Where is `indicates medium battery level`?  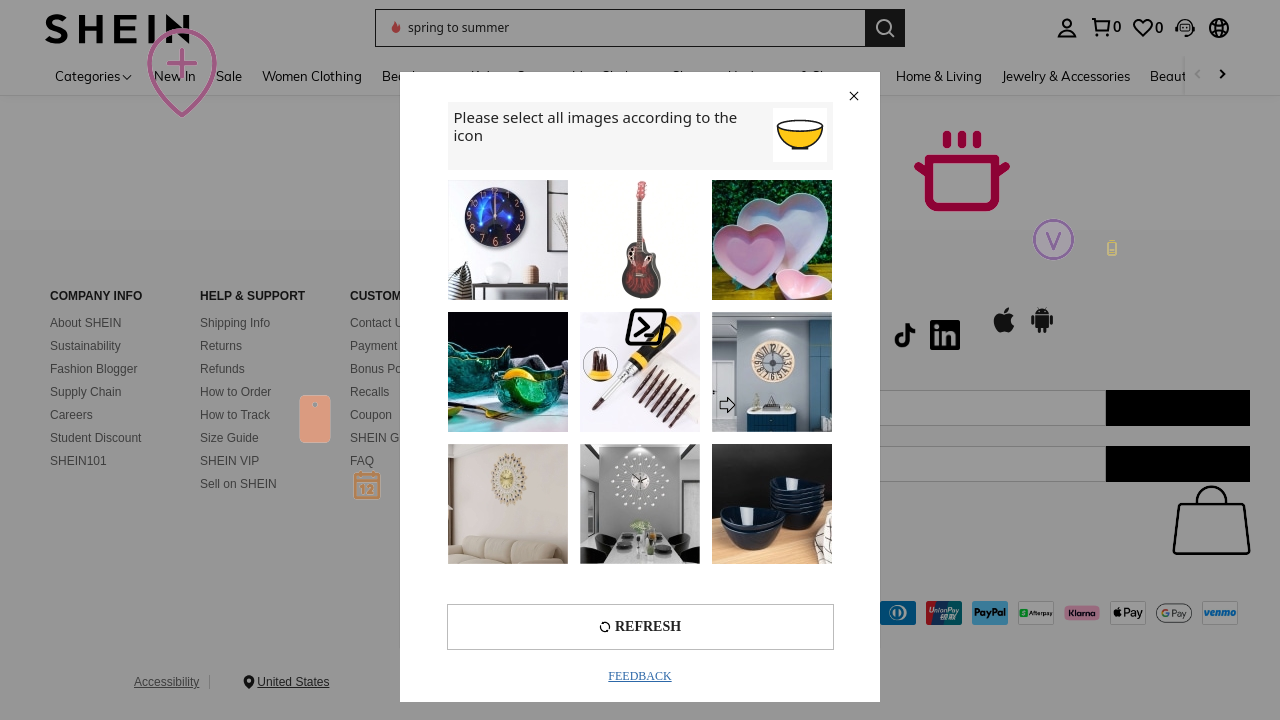 indicates medium battery level is located at coordinates (1112, 248).